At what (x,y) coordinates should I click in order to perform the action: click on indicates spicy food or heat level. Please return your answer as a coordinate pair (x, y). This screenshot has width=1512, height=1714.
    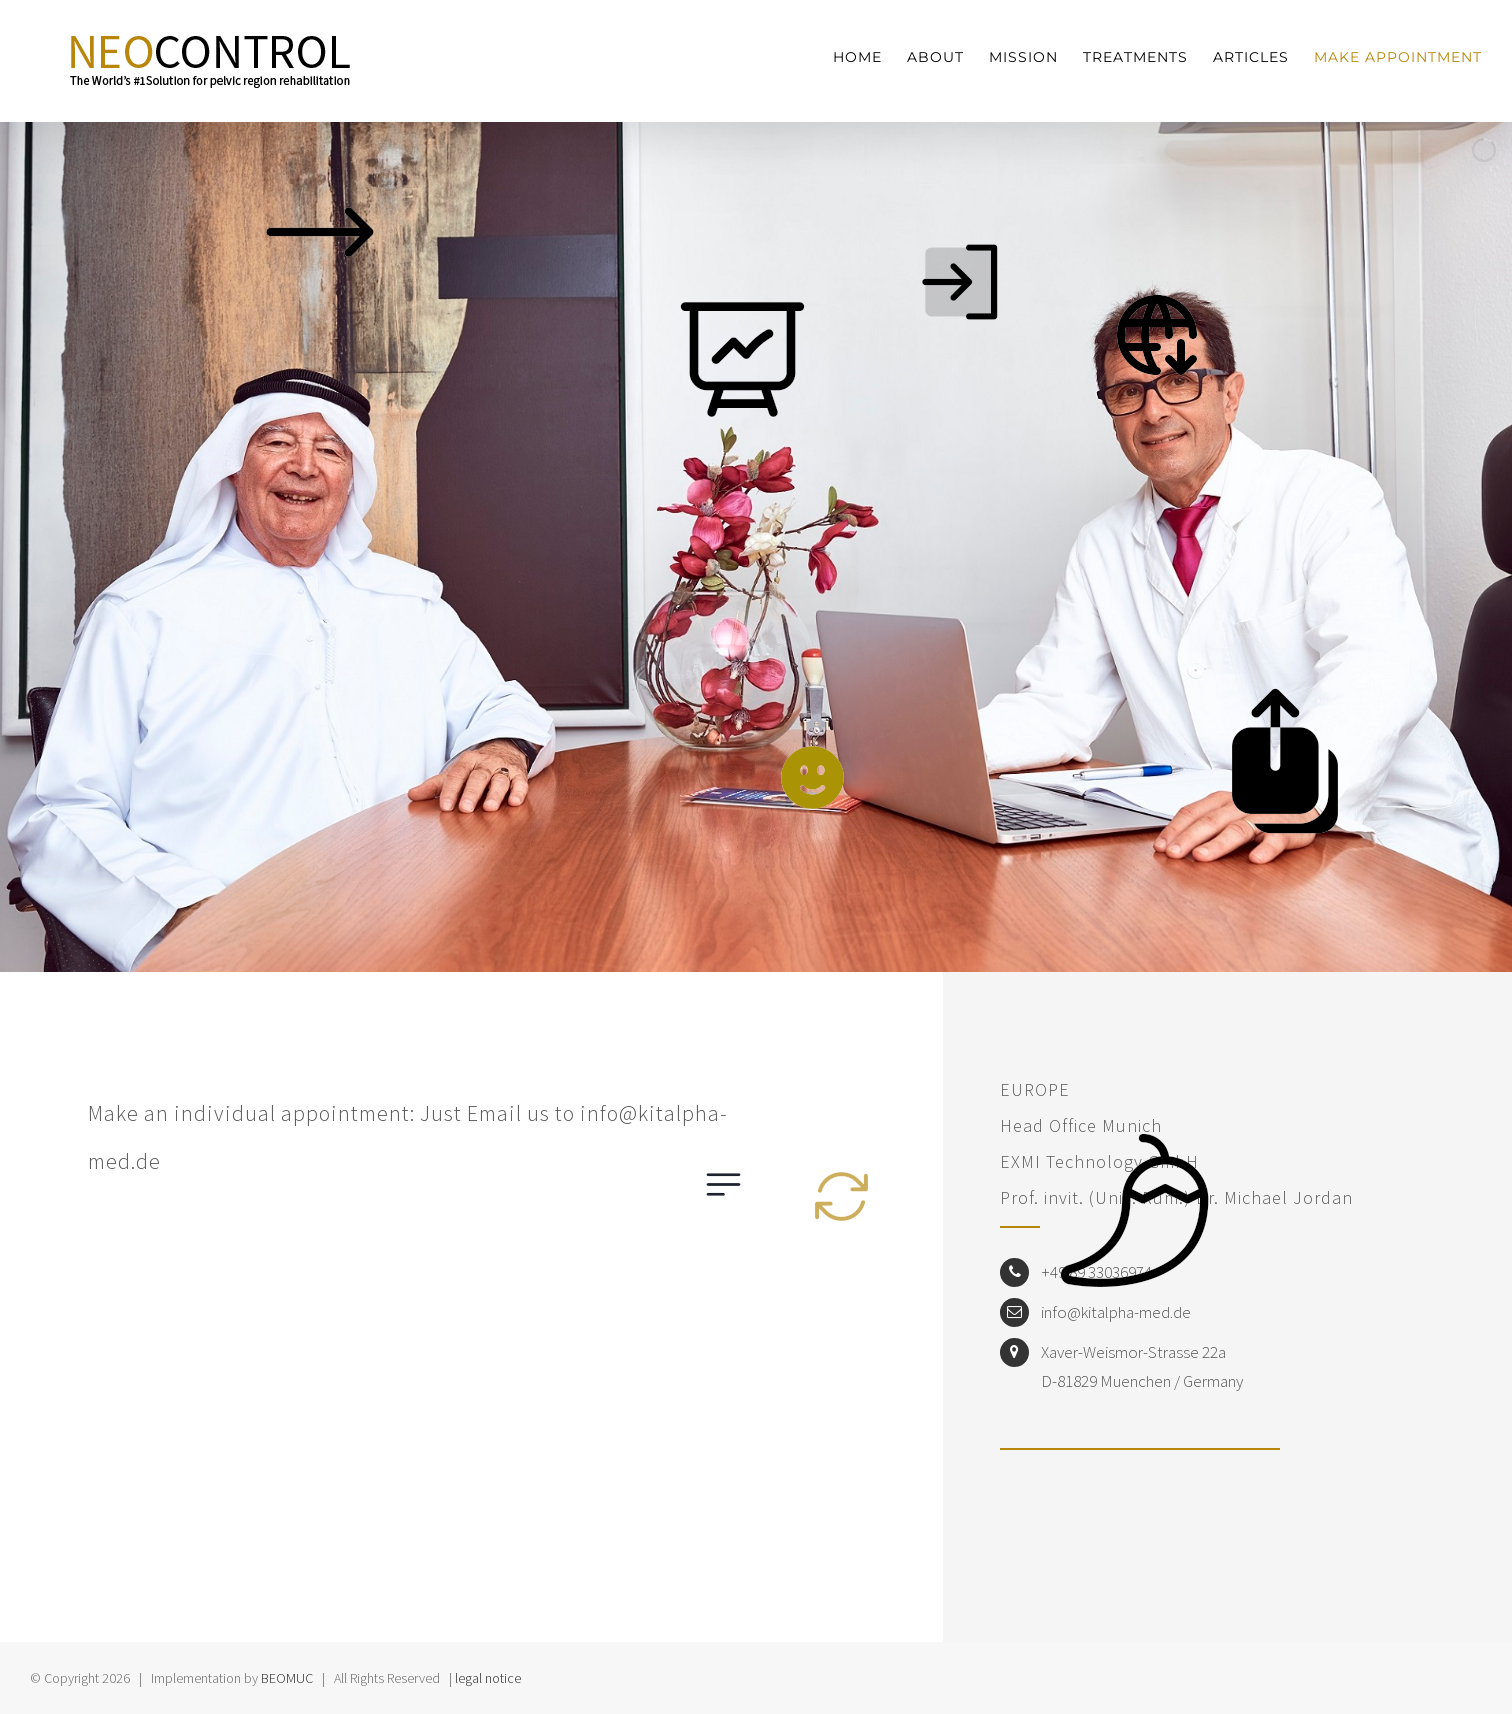
    Looking at the image, I should click on (1143, 1216).